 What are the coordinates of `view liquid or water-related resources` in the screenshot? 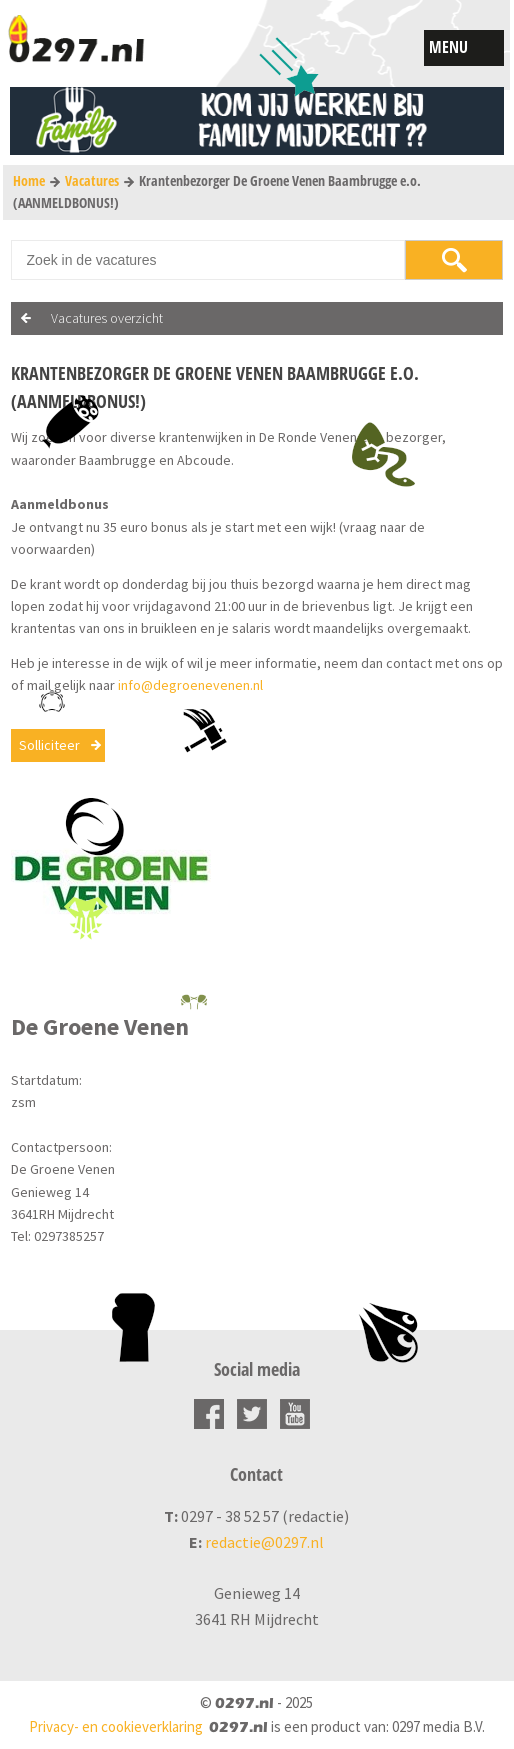 It's located at (388, 1332).